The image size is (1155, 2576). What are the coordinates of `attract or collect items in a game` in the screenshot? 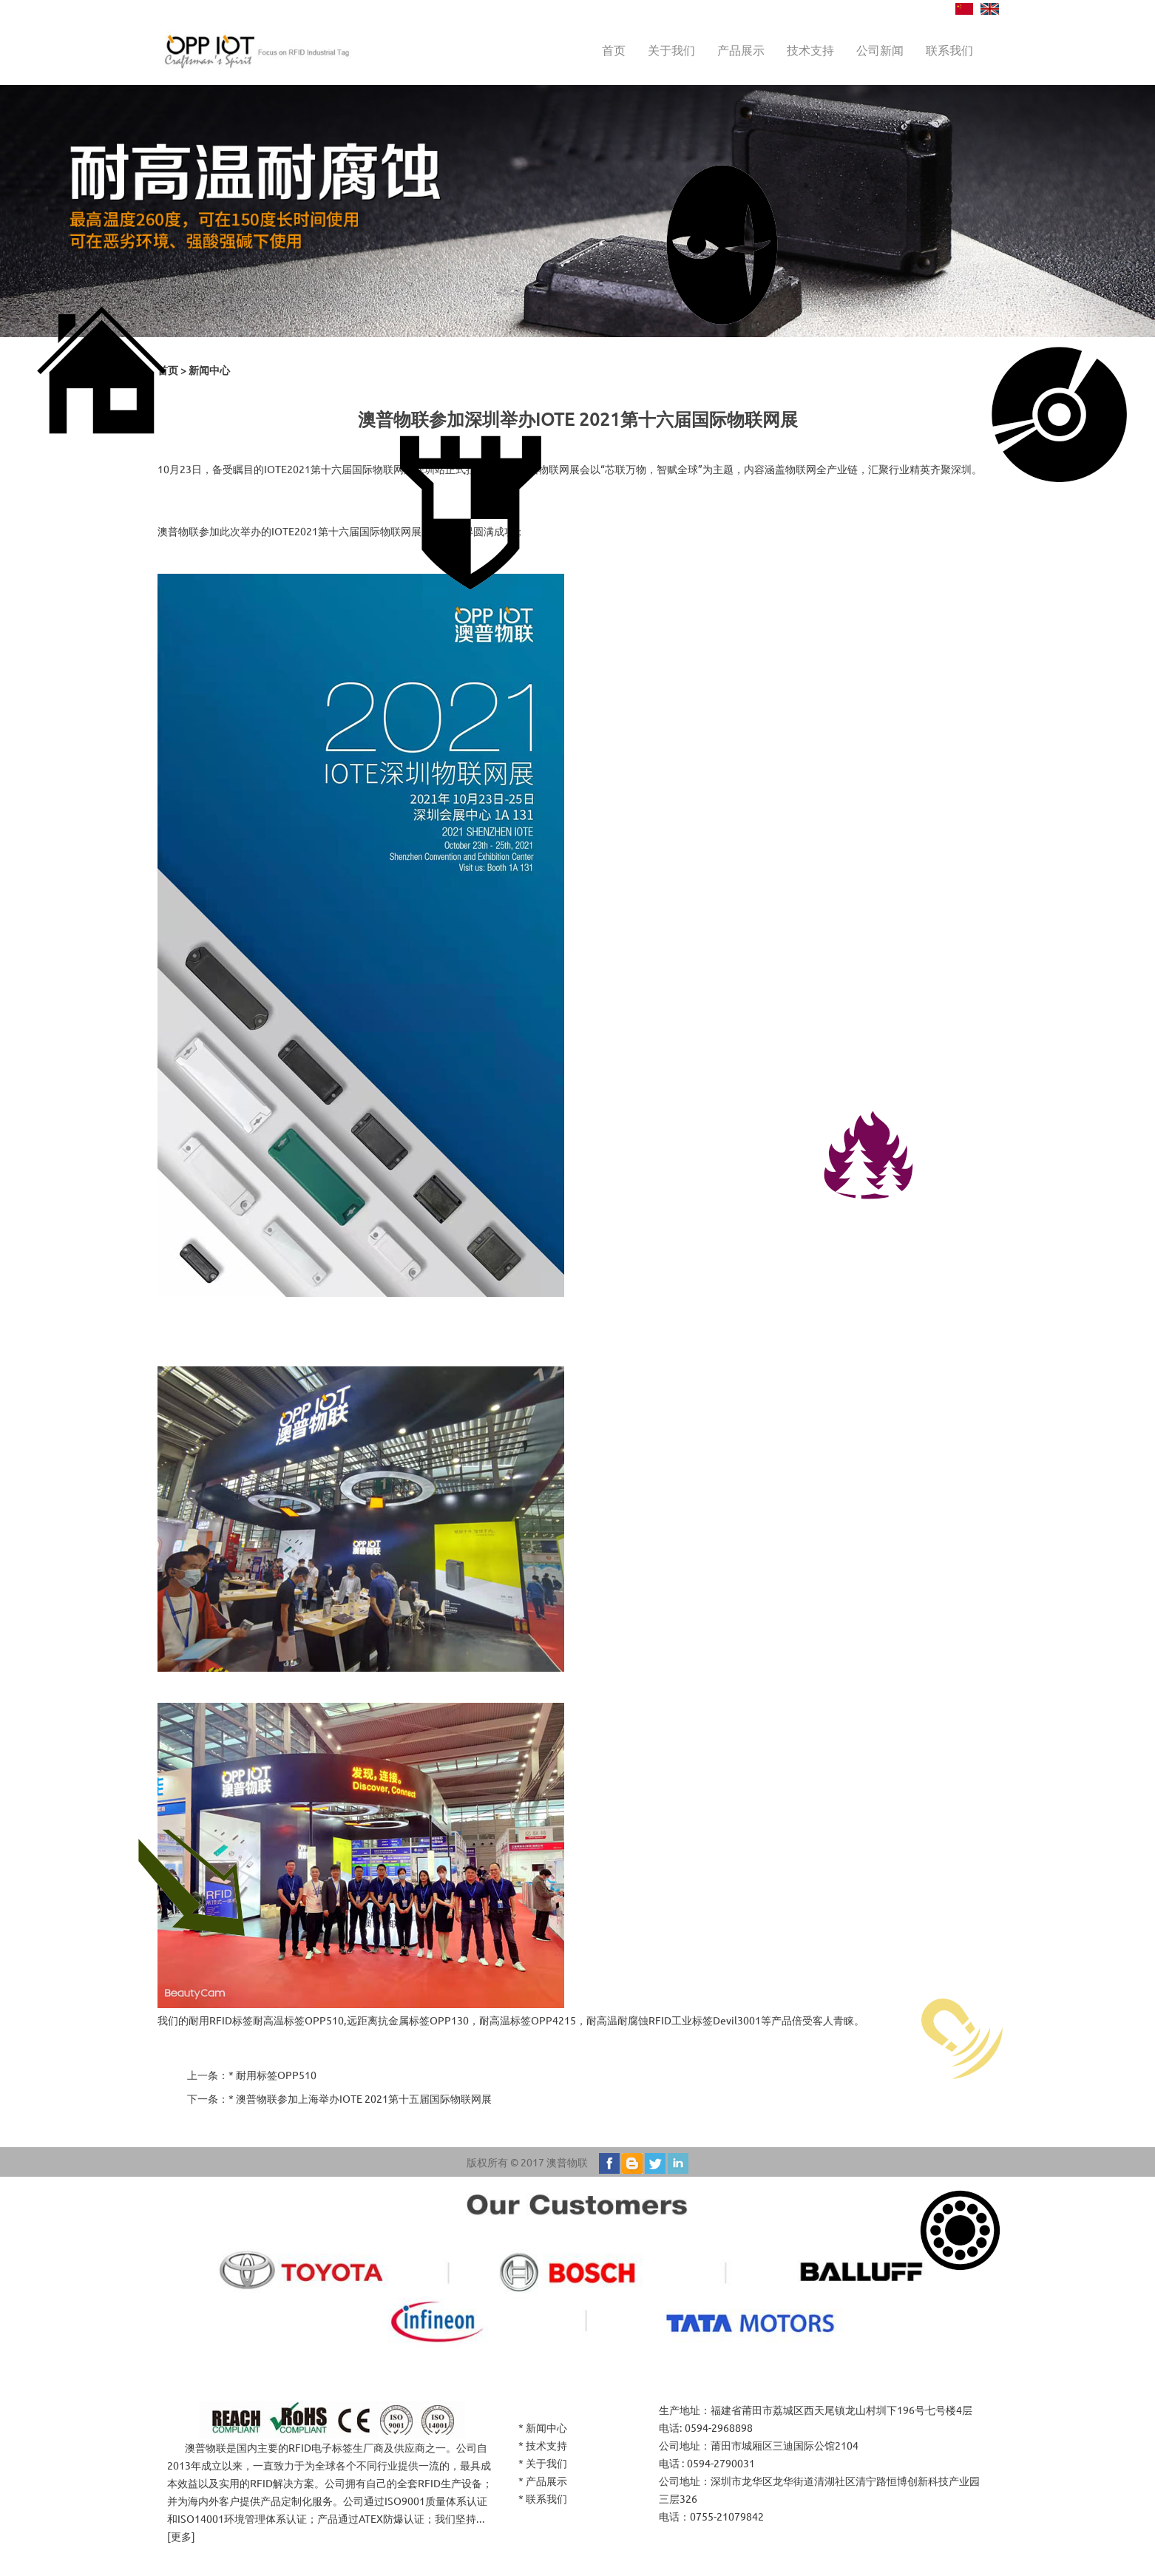 It's located at (961, 2038).